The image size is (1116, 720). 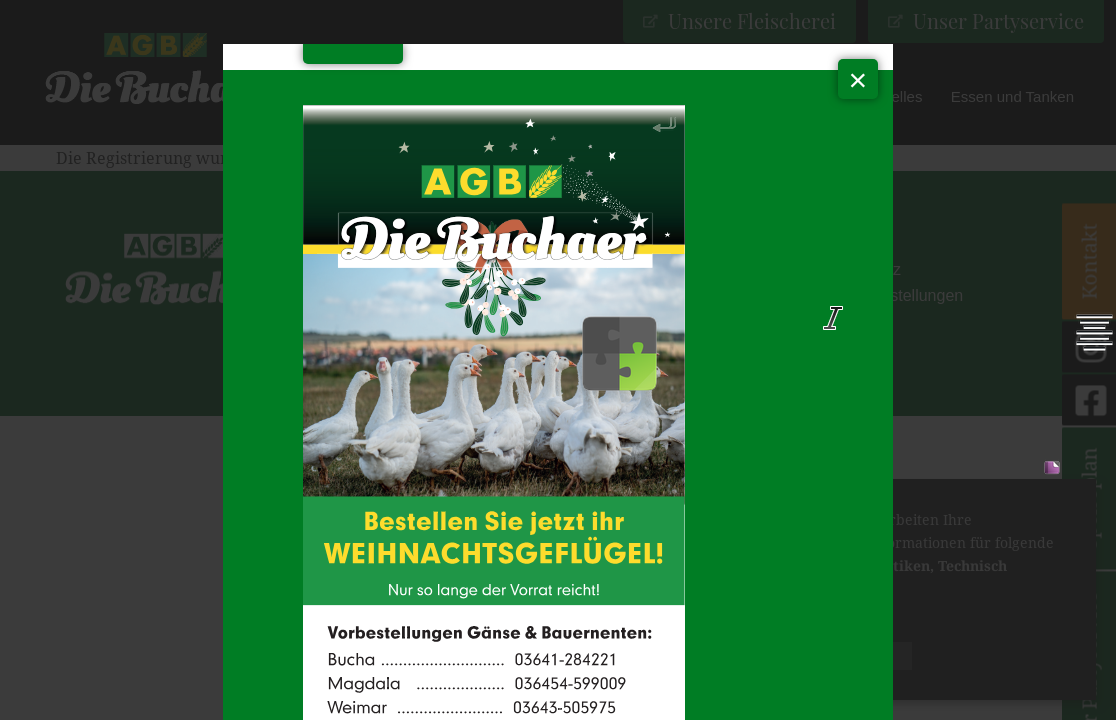 What do you see at coordinates (1094, 332) in the screenshot?
I see `center align text` at bounding box center [1094, 332].